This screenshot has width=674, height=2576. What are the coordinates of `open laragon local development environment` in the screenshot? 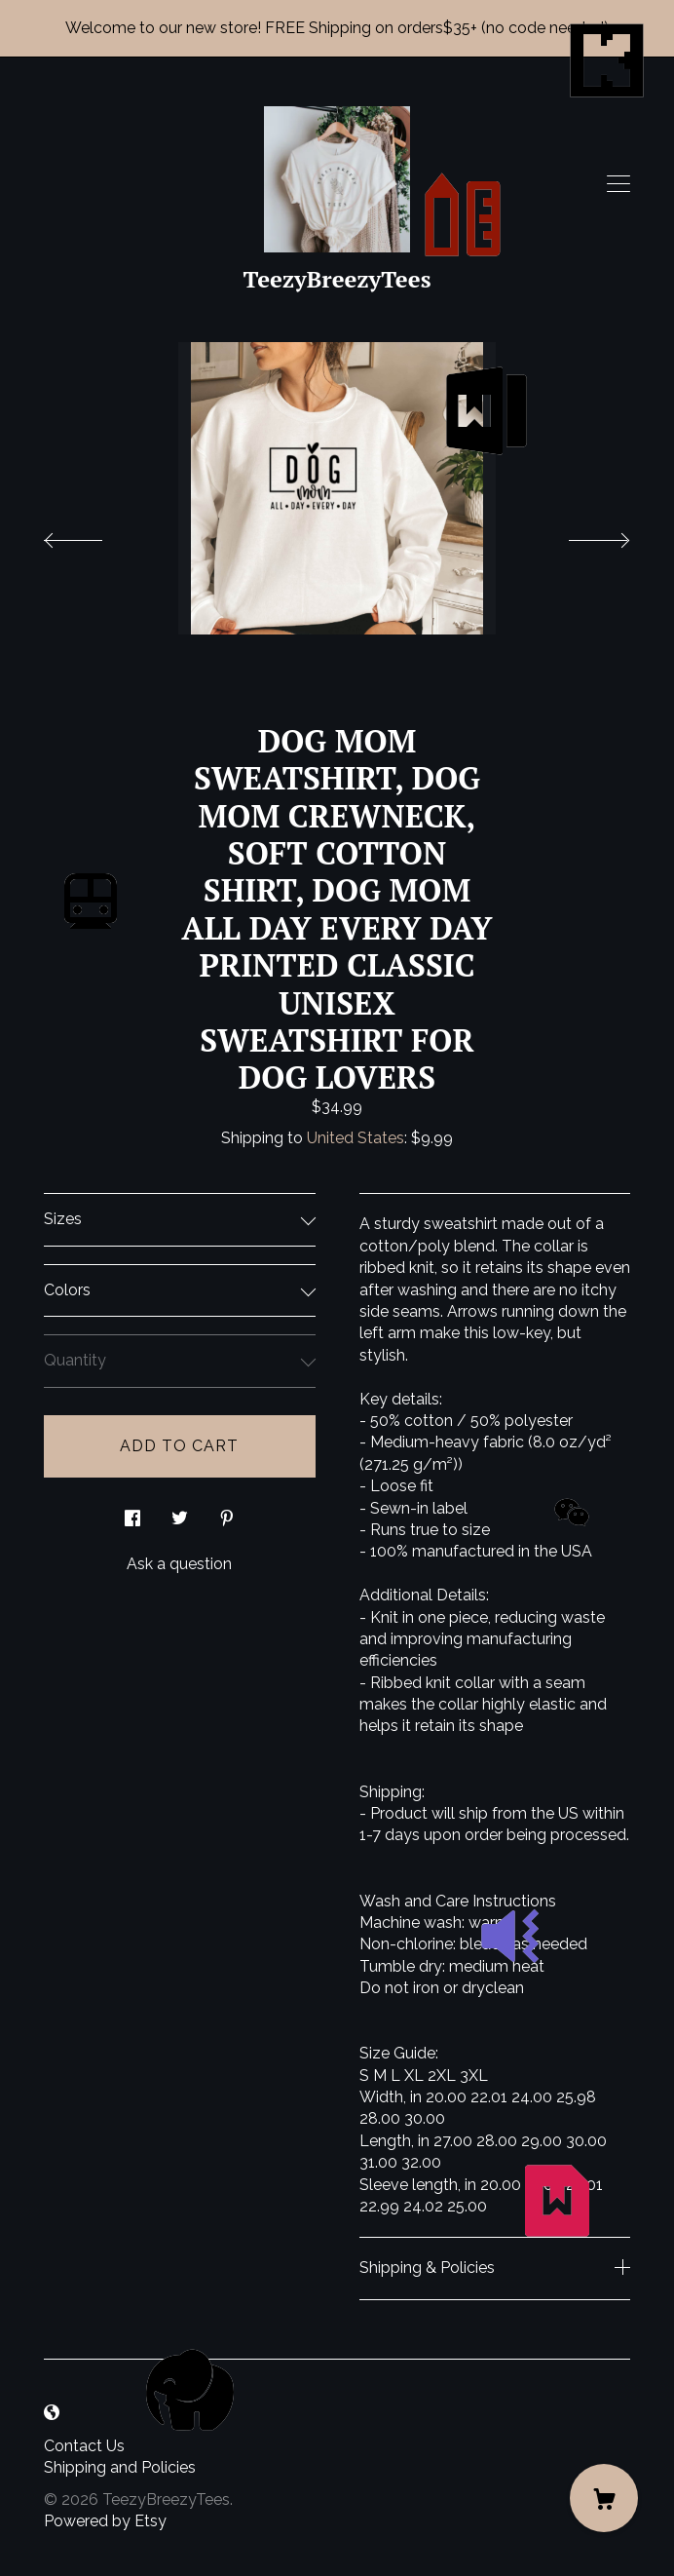 It's located at (190, 2390).